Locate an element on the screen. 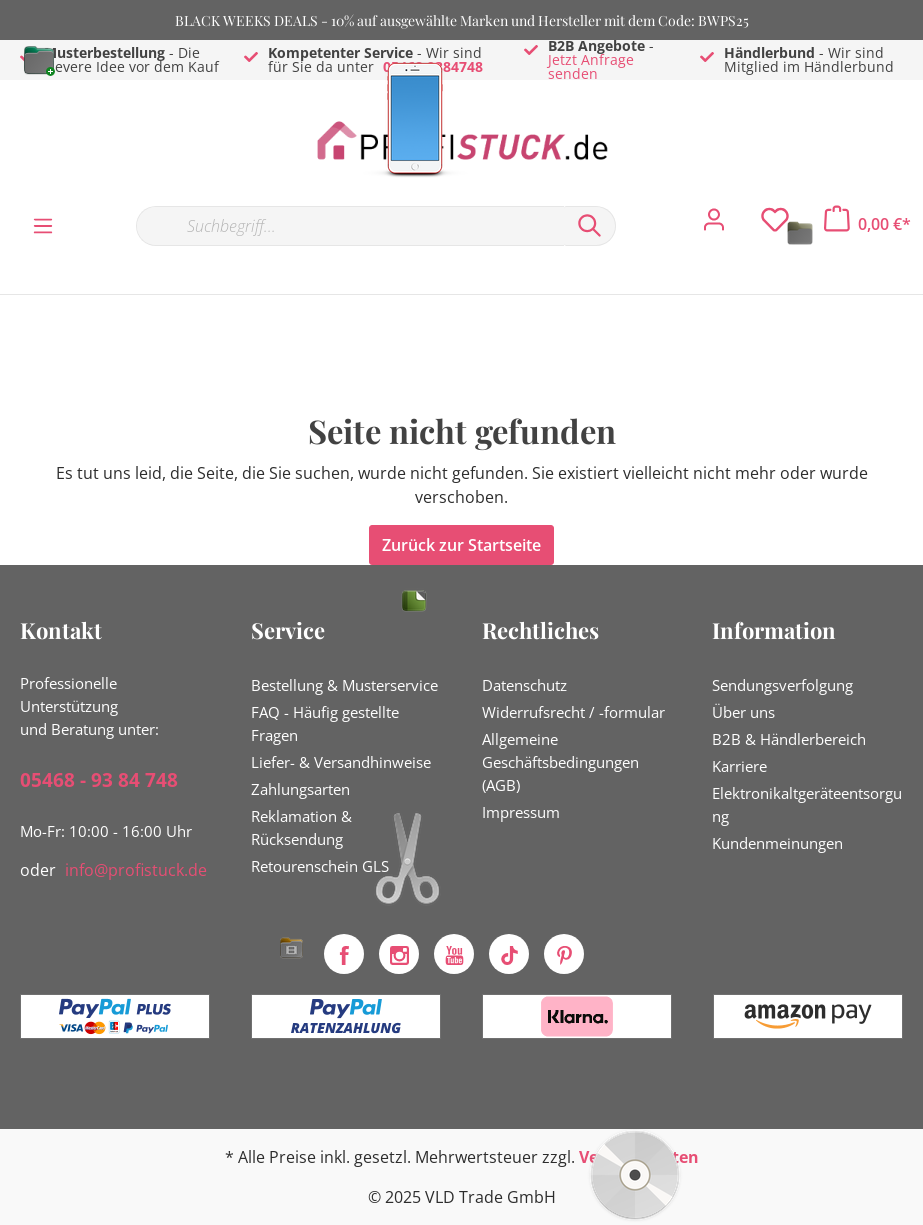  indicates a connected iPhone device is located at coordinates (415, 120).